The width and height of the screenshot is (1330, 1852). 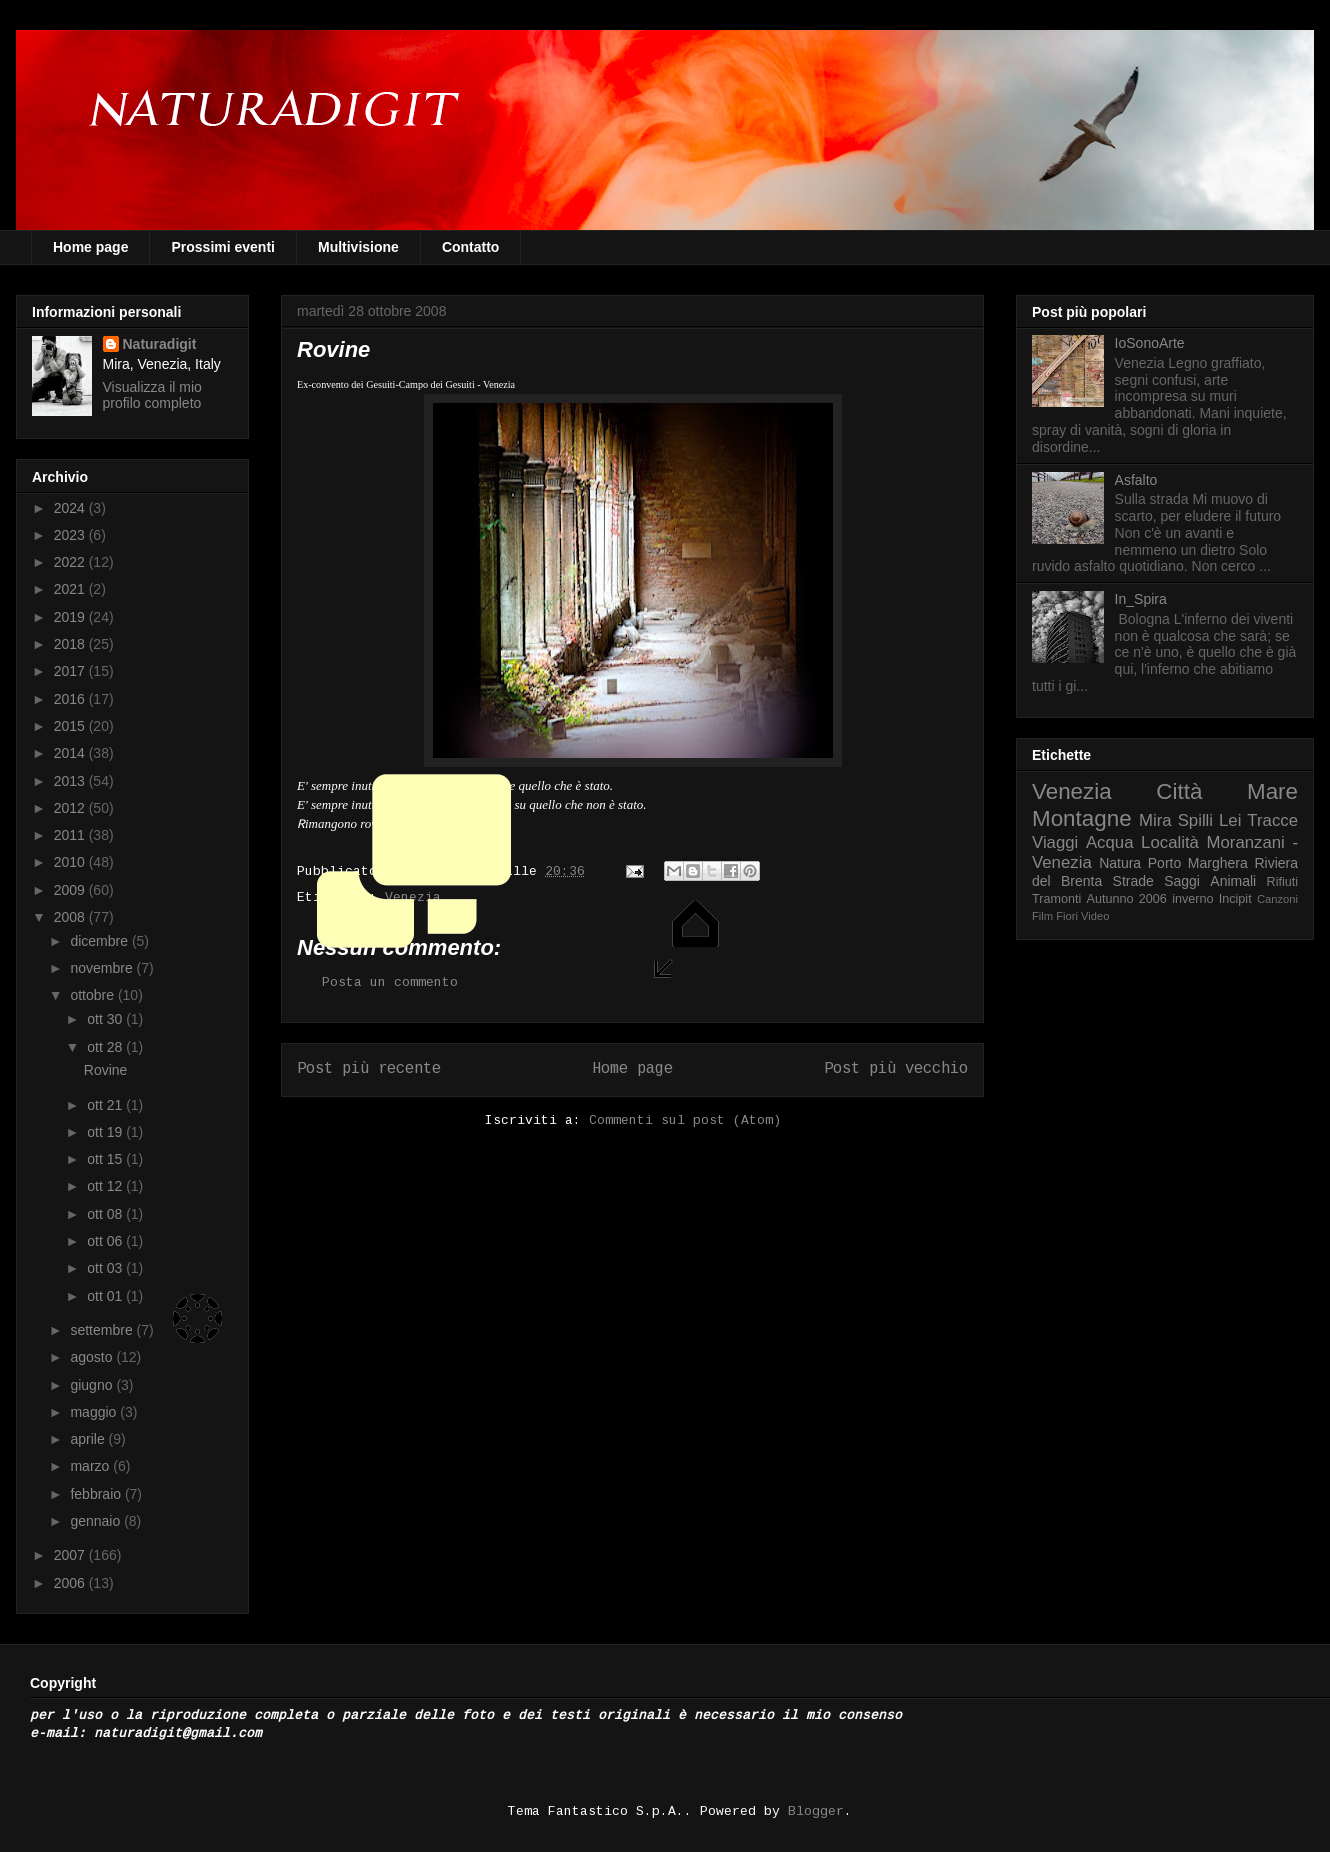 I want to click on navigate back and down, so click(x=662, y=970).